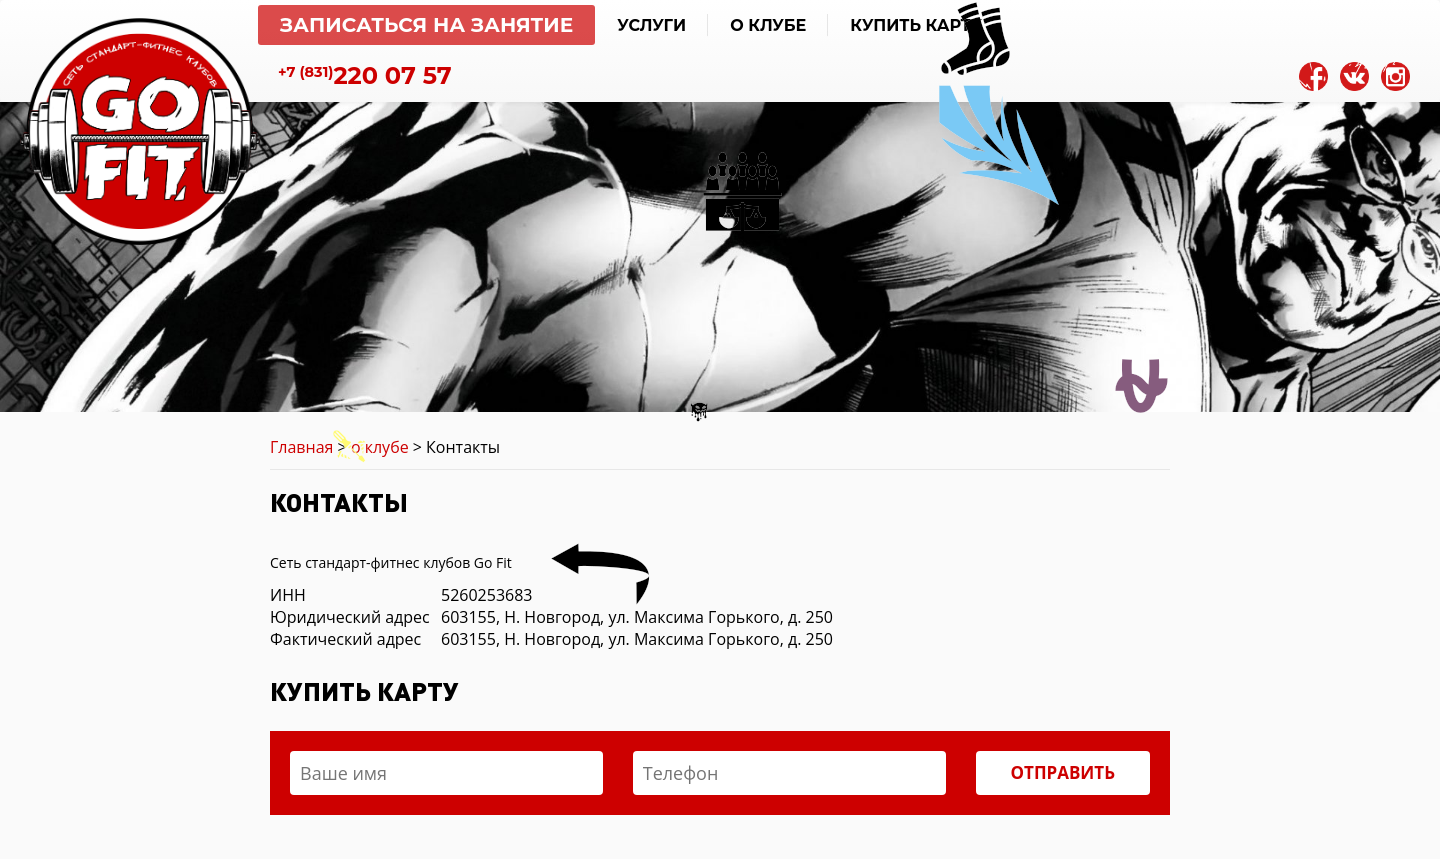 The image size is (1440, 859). What do you see at coordinates (1141, 385) in the screenshot?
I see `represents the ophiuchus zodiac sign` at bounding box center [1141, 385].